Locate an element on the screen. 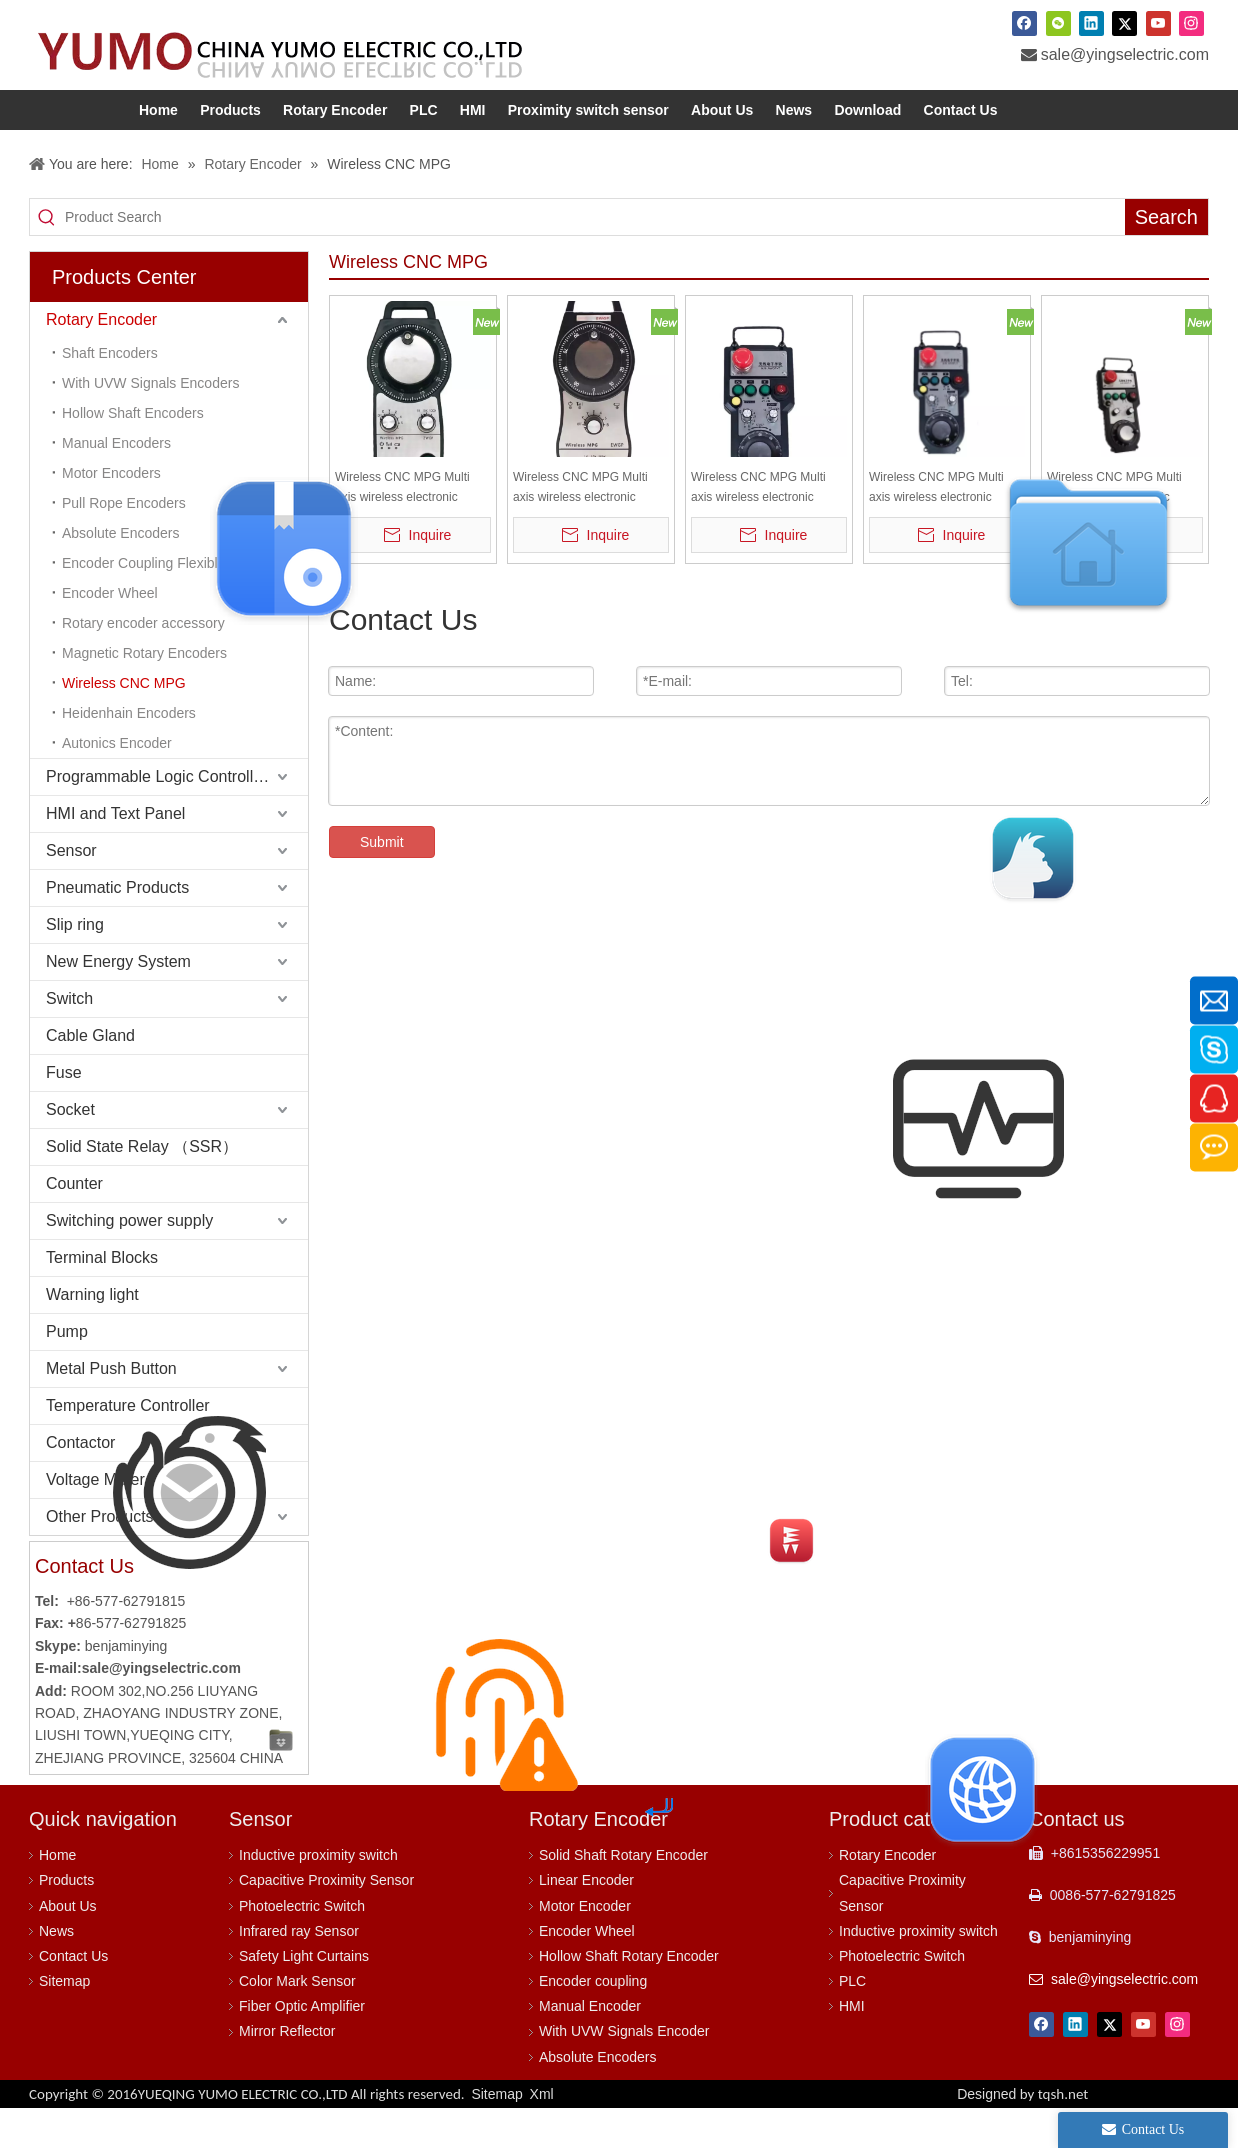 This screenshot has height=2148, width=1238. open rambox messaging app is located at coordinates (1033, 858).